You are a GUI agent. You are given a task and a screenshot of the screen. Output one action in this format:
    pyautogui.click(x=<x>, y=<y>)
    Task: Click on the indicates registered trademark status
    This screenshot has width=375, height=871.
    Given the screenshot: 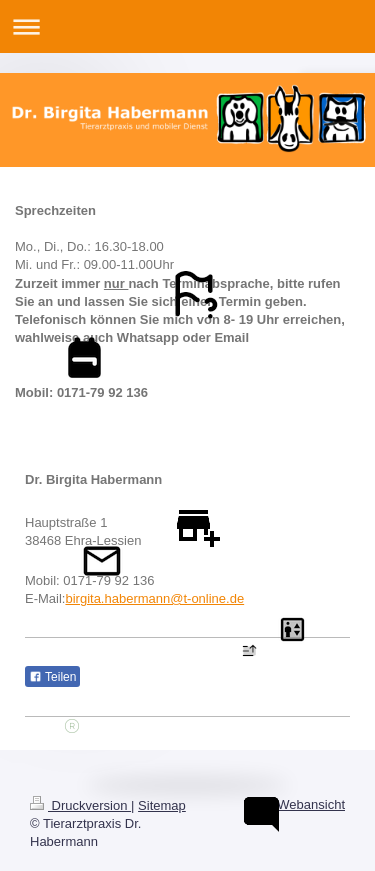 What is the action you would take?
    pyautogui.click(x=72, y=726)
    